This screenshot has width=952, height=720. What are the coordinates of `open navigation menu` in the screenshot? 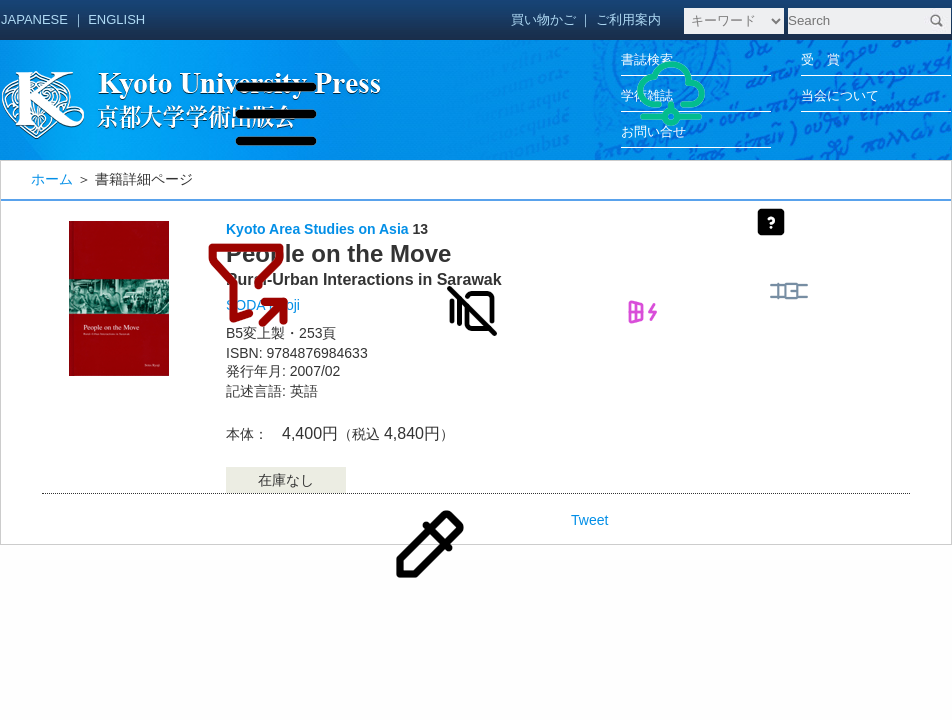 It's located at (276, 114).